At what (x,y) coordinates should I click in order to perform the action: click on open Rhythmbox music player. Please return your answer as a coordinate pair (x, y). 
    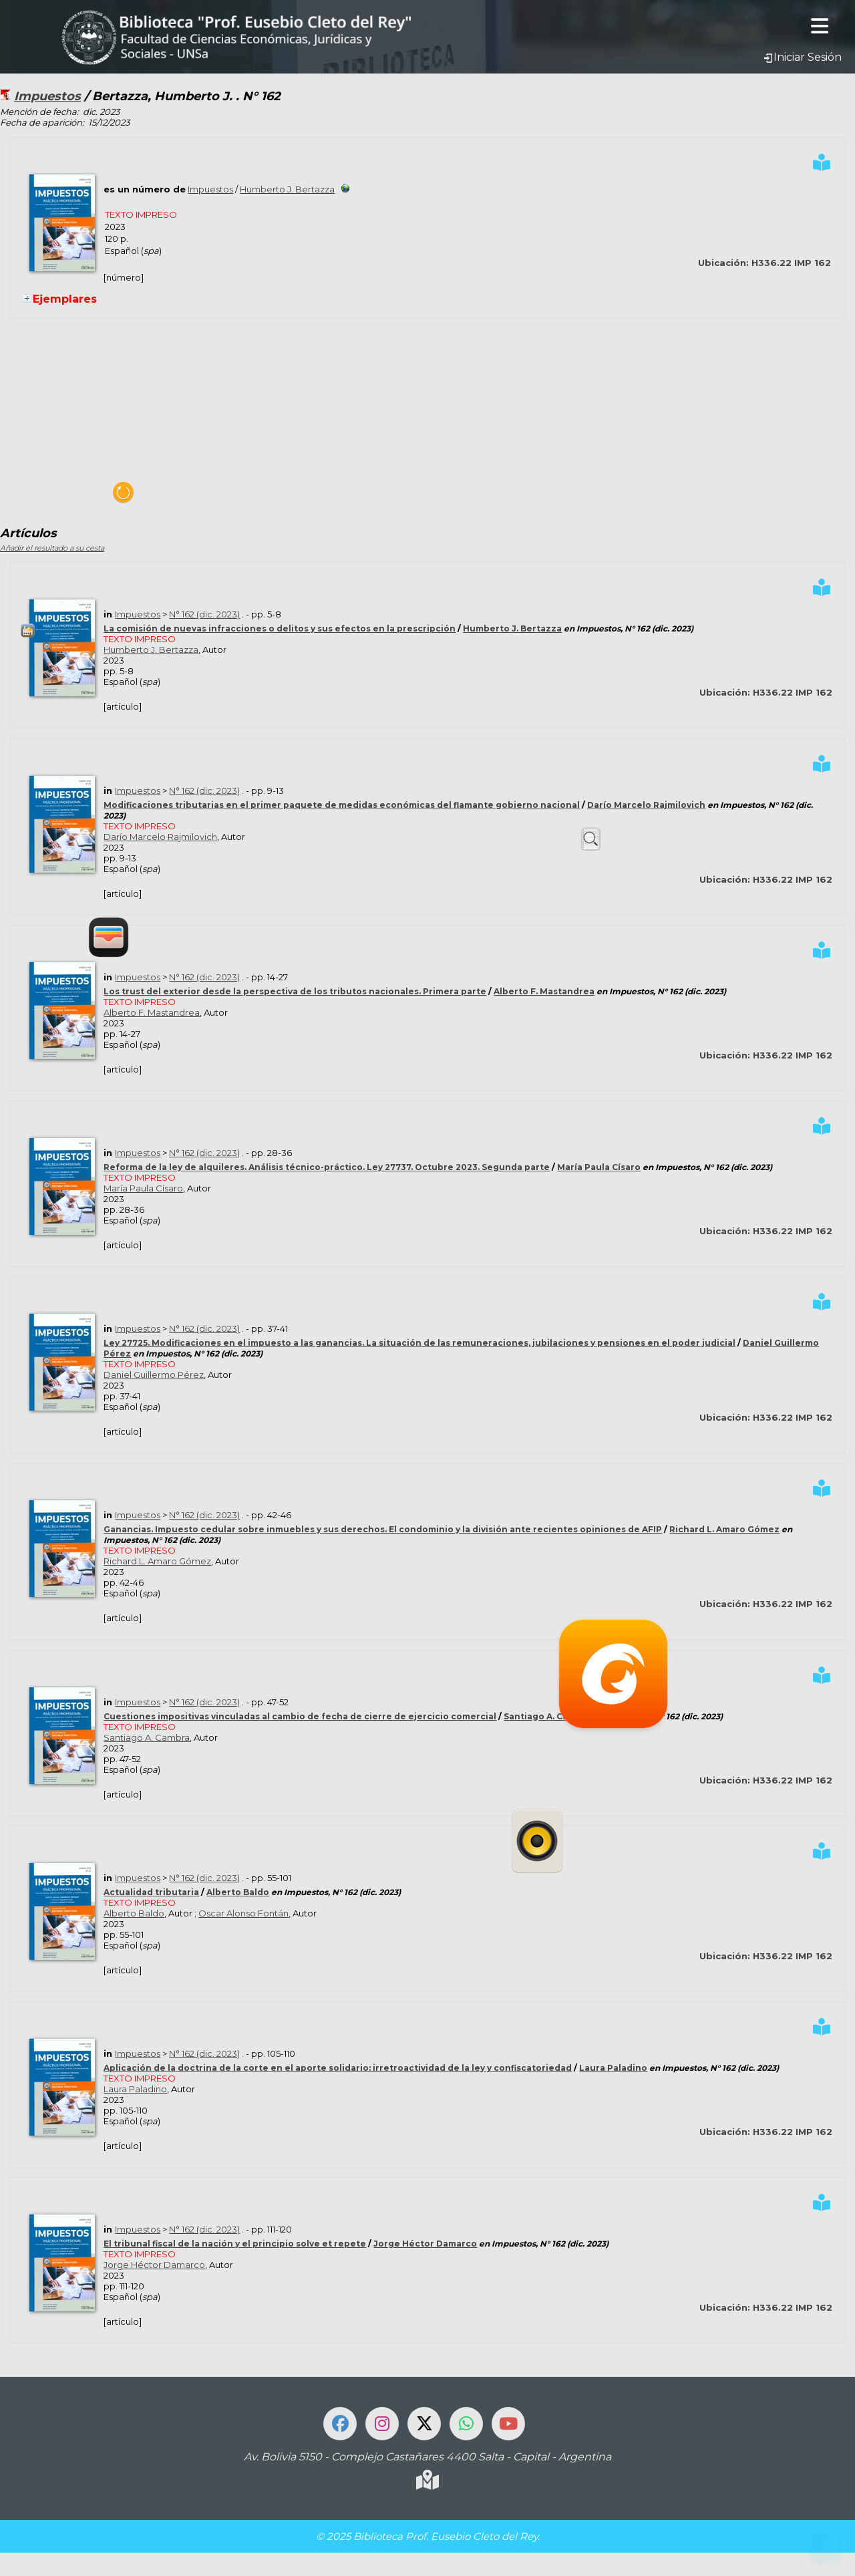
    Looking at the image, I should click on (537, 1841).